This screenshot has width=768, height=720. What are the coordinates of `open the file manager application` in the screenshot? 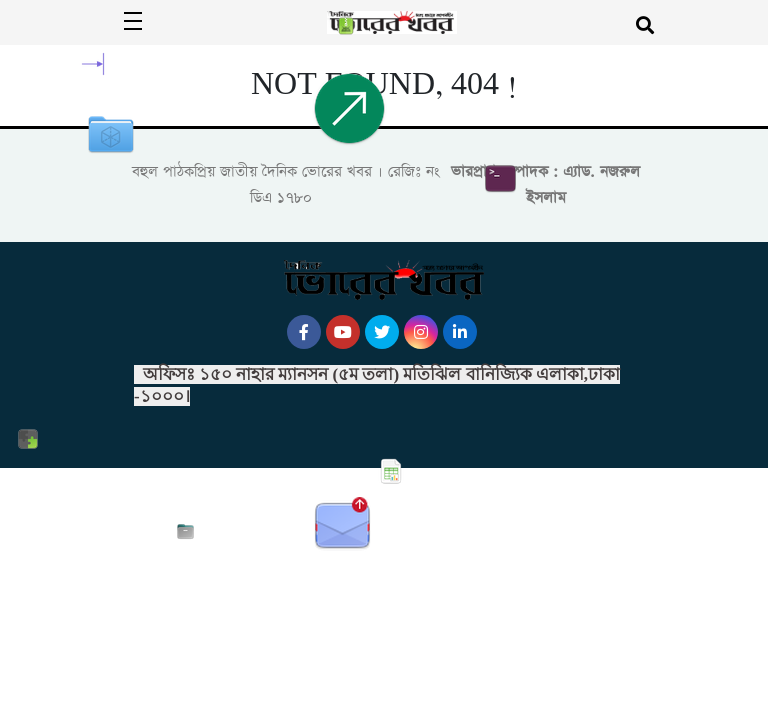 It's located at (185, 531).